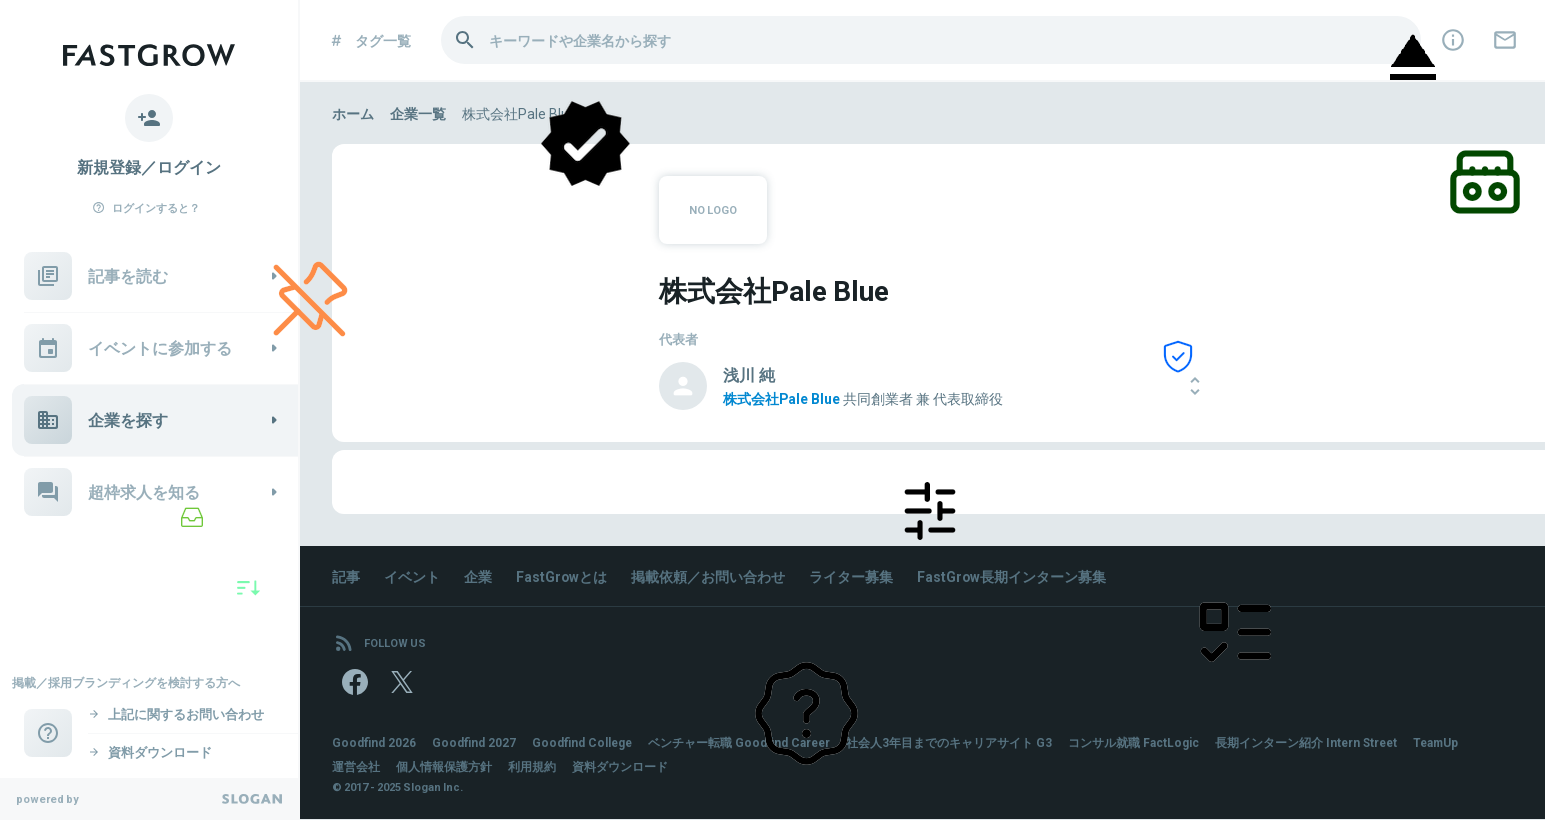  I want to click on indicates a verified account or profile, so click(585, 143).